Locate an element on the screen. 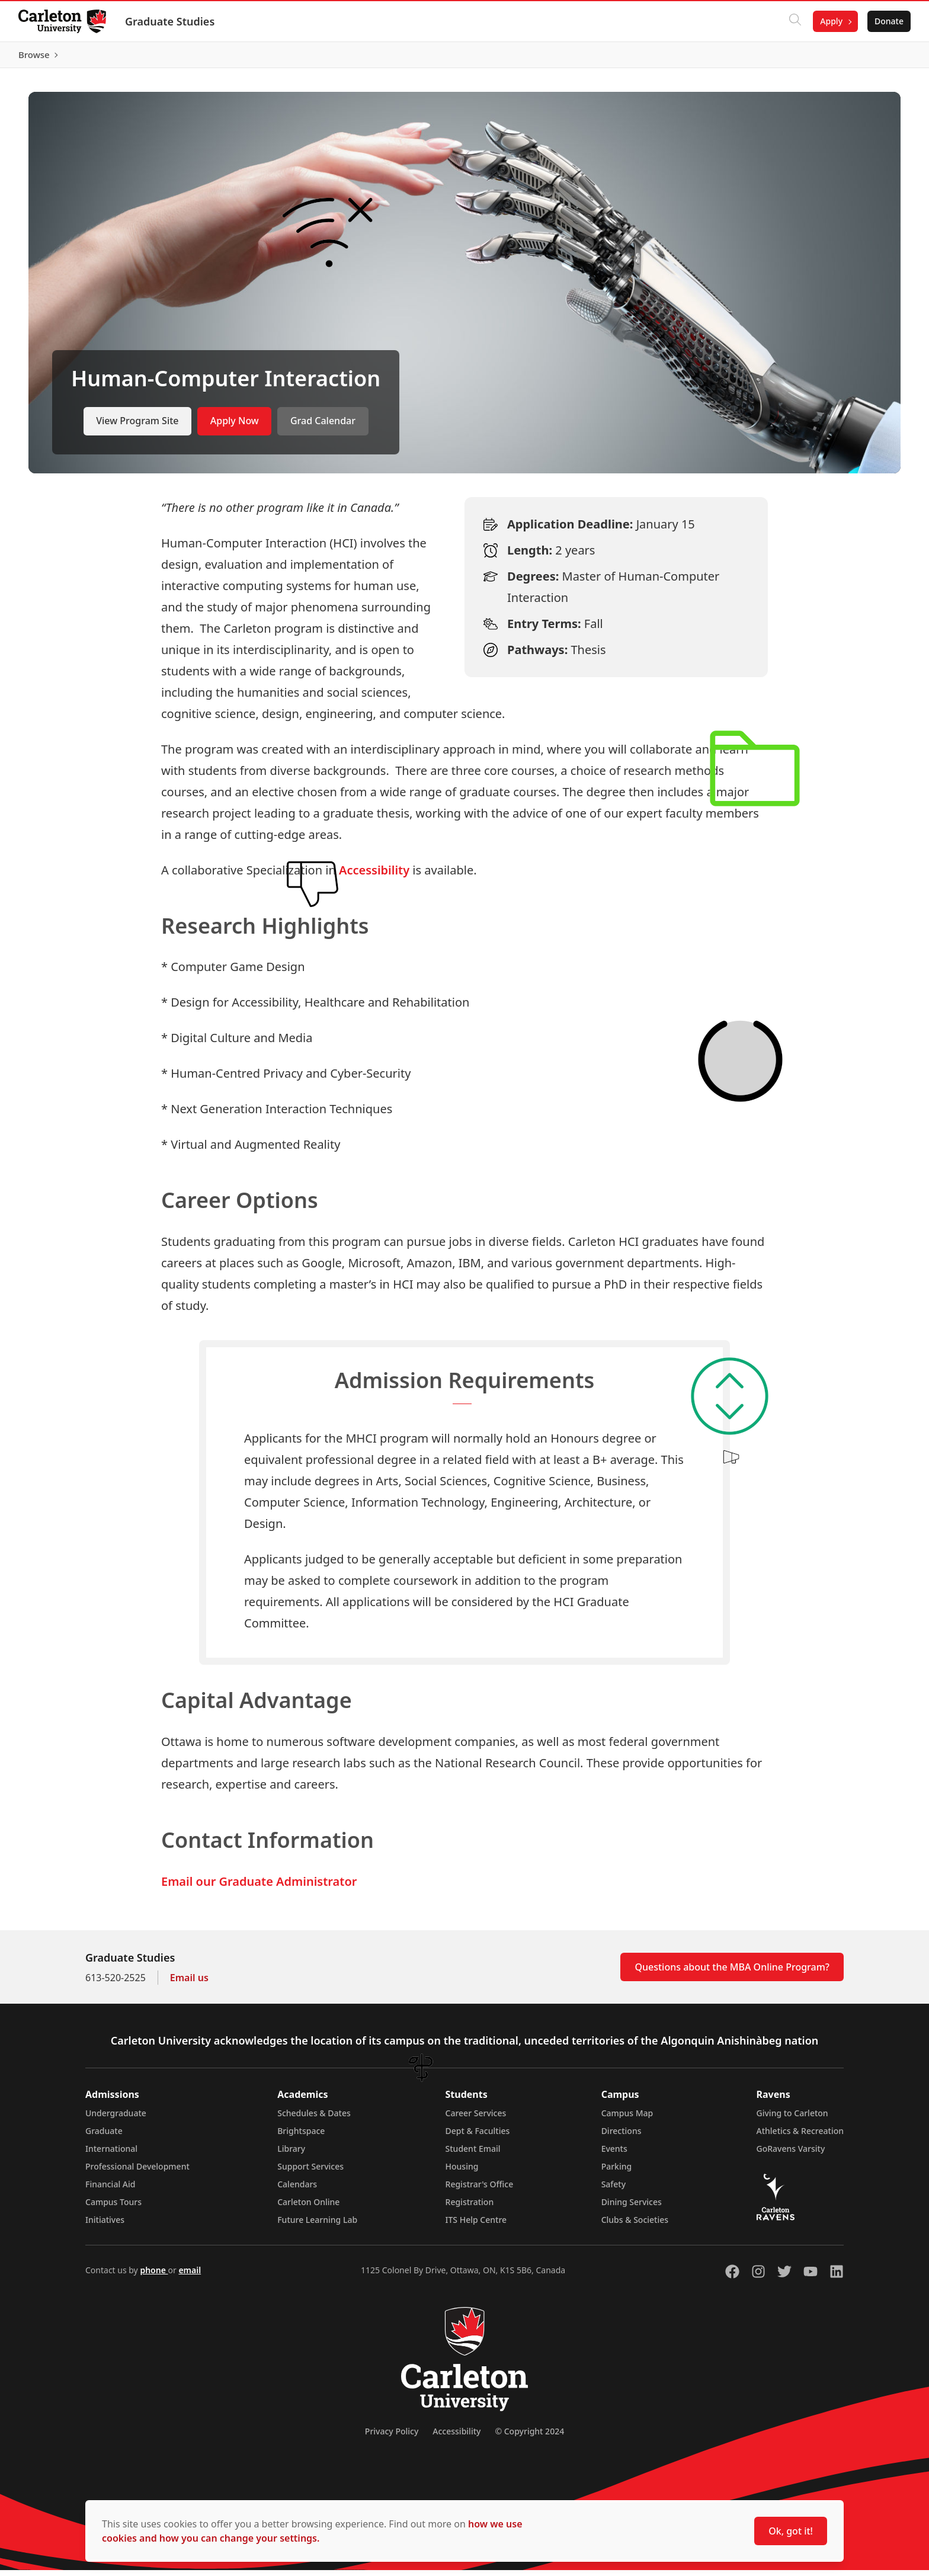 The width and height of the screenshot is (929, 2576). dislike or downvote content is located at coordinates (312, 881).